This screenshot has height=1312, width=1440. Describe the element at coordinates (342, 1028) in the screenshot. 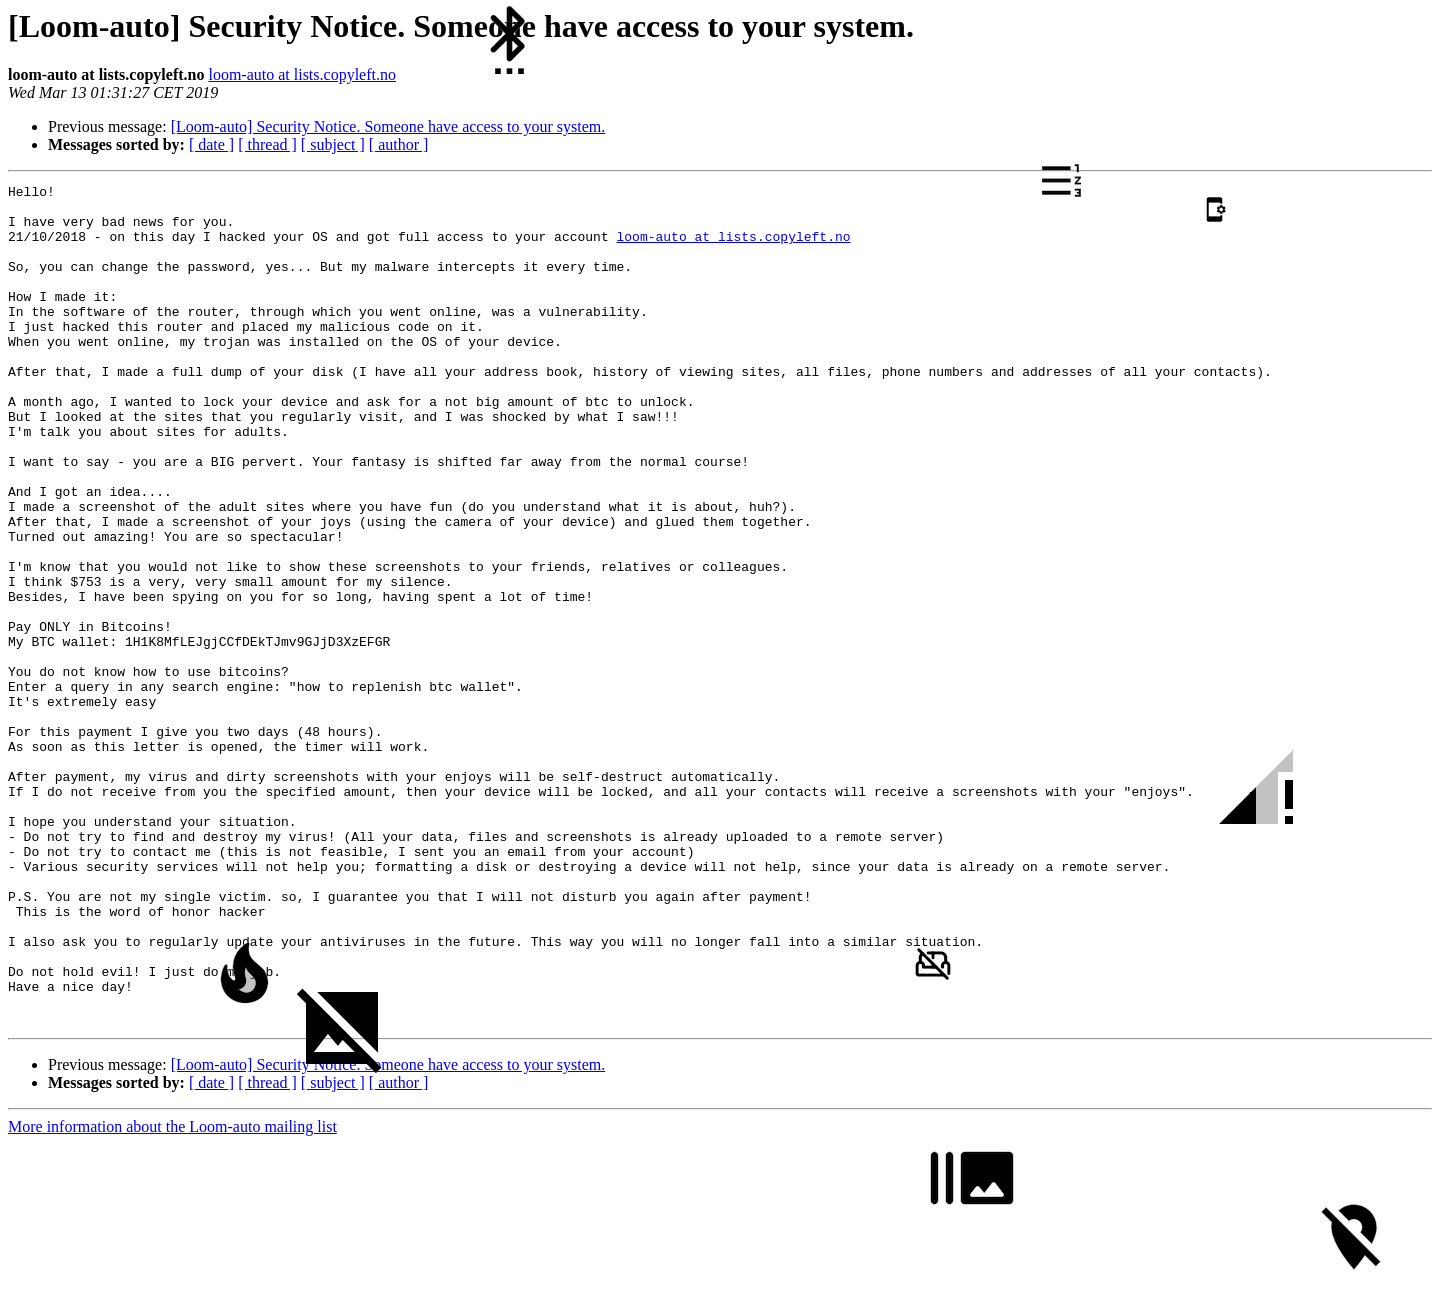

I see `image failed to load or is unavailable` at that location.